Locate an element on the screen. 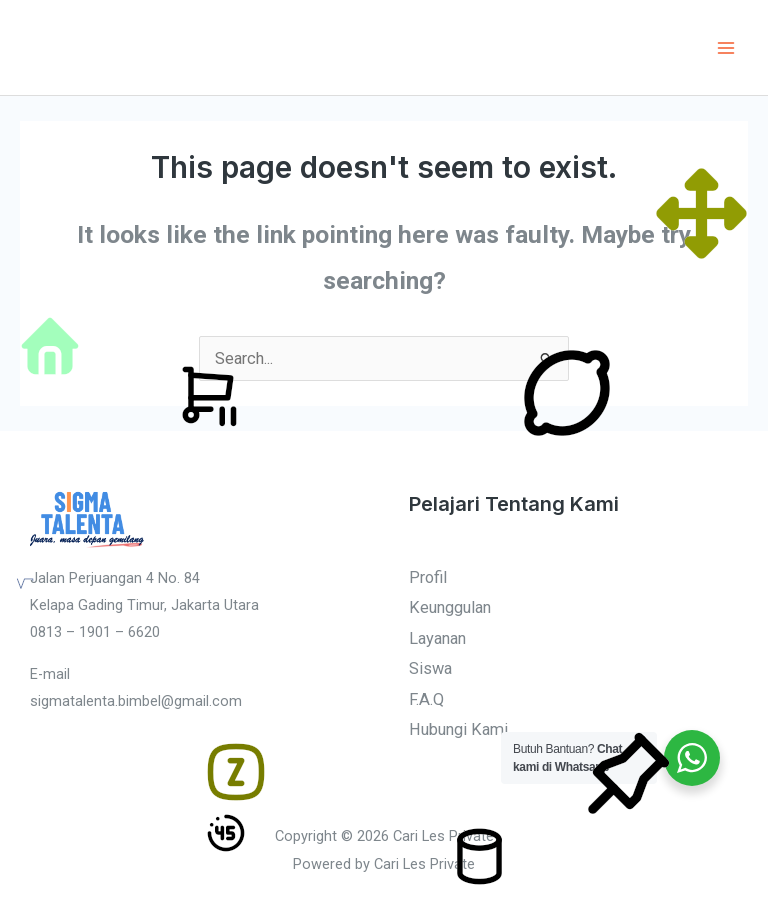 This screenshot has height=916, width=768. move or drag an element freely is located at coordinates (701, 213).